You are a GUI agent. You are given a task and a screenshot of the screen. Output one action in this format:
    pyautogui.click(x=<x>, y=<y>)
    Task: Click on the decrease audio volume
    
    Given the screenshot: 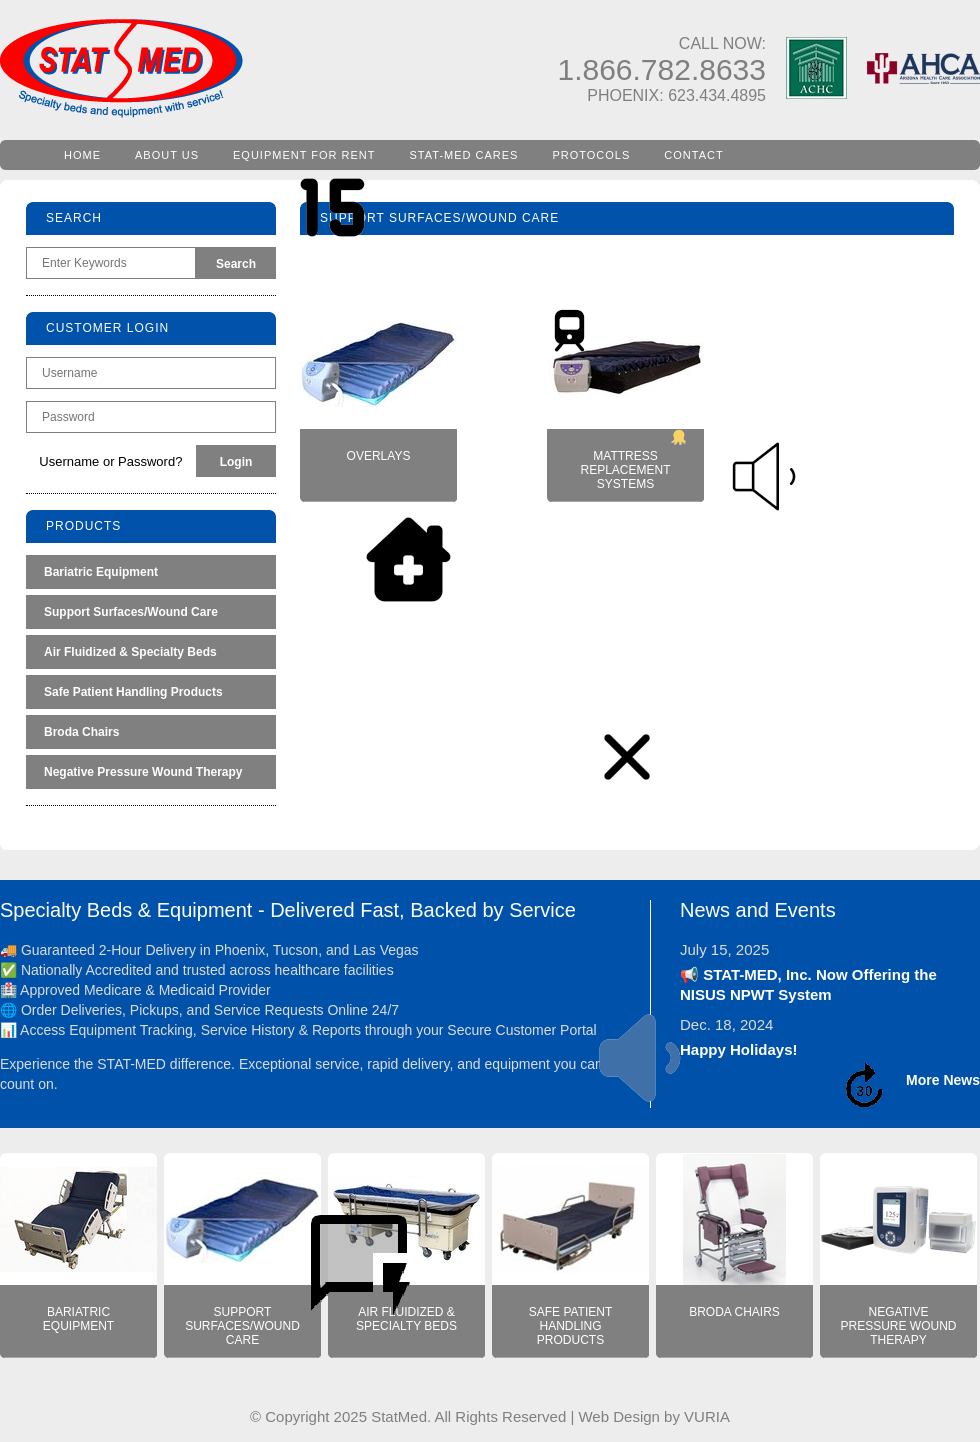 What is the action you would take?
    pyautogui.click(x=643, y=1058)
    